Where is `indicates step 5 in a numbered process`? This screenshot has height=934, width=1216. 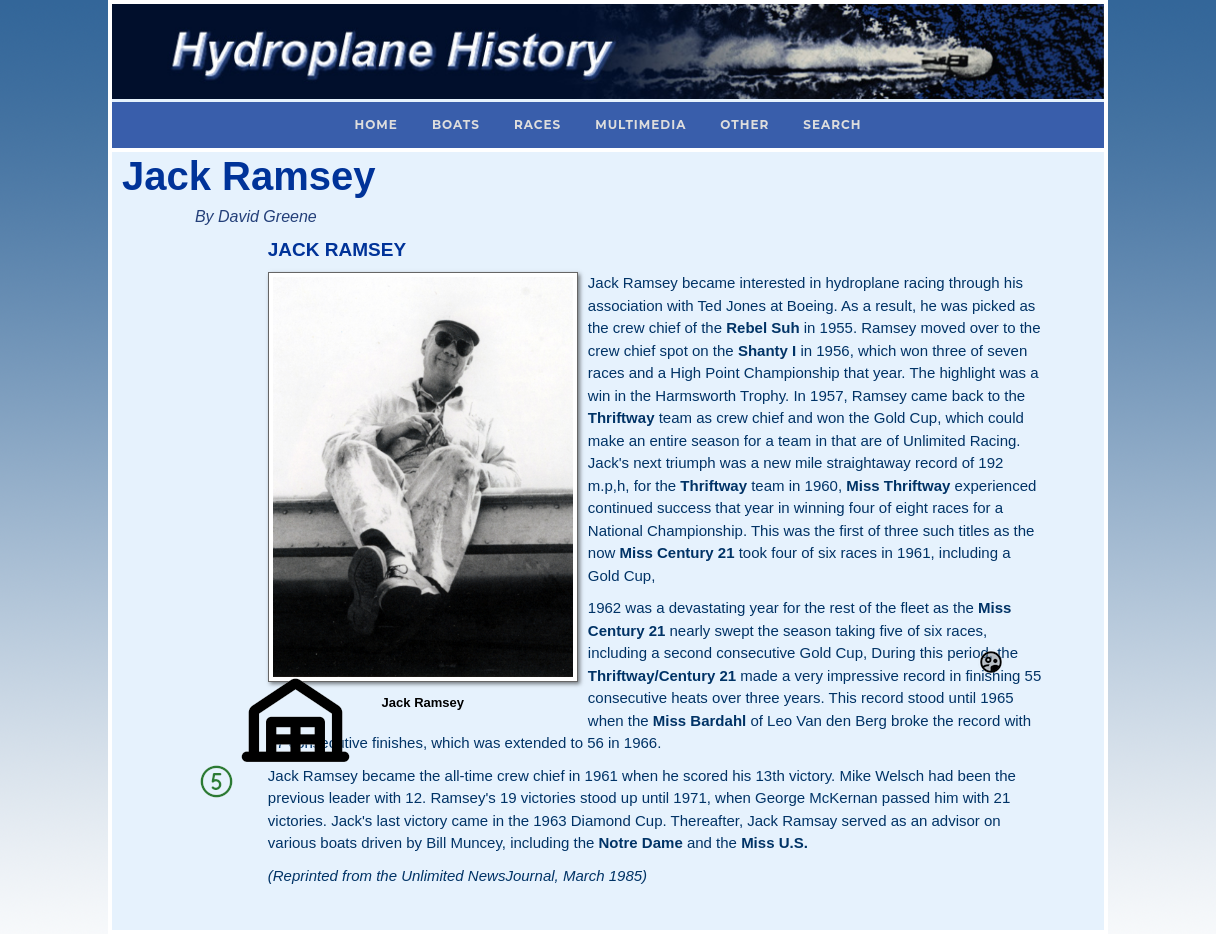 indicates step 5 in a numbered process is located at coordinates (216, 781).